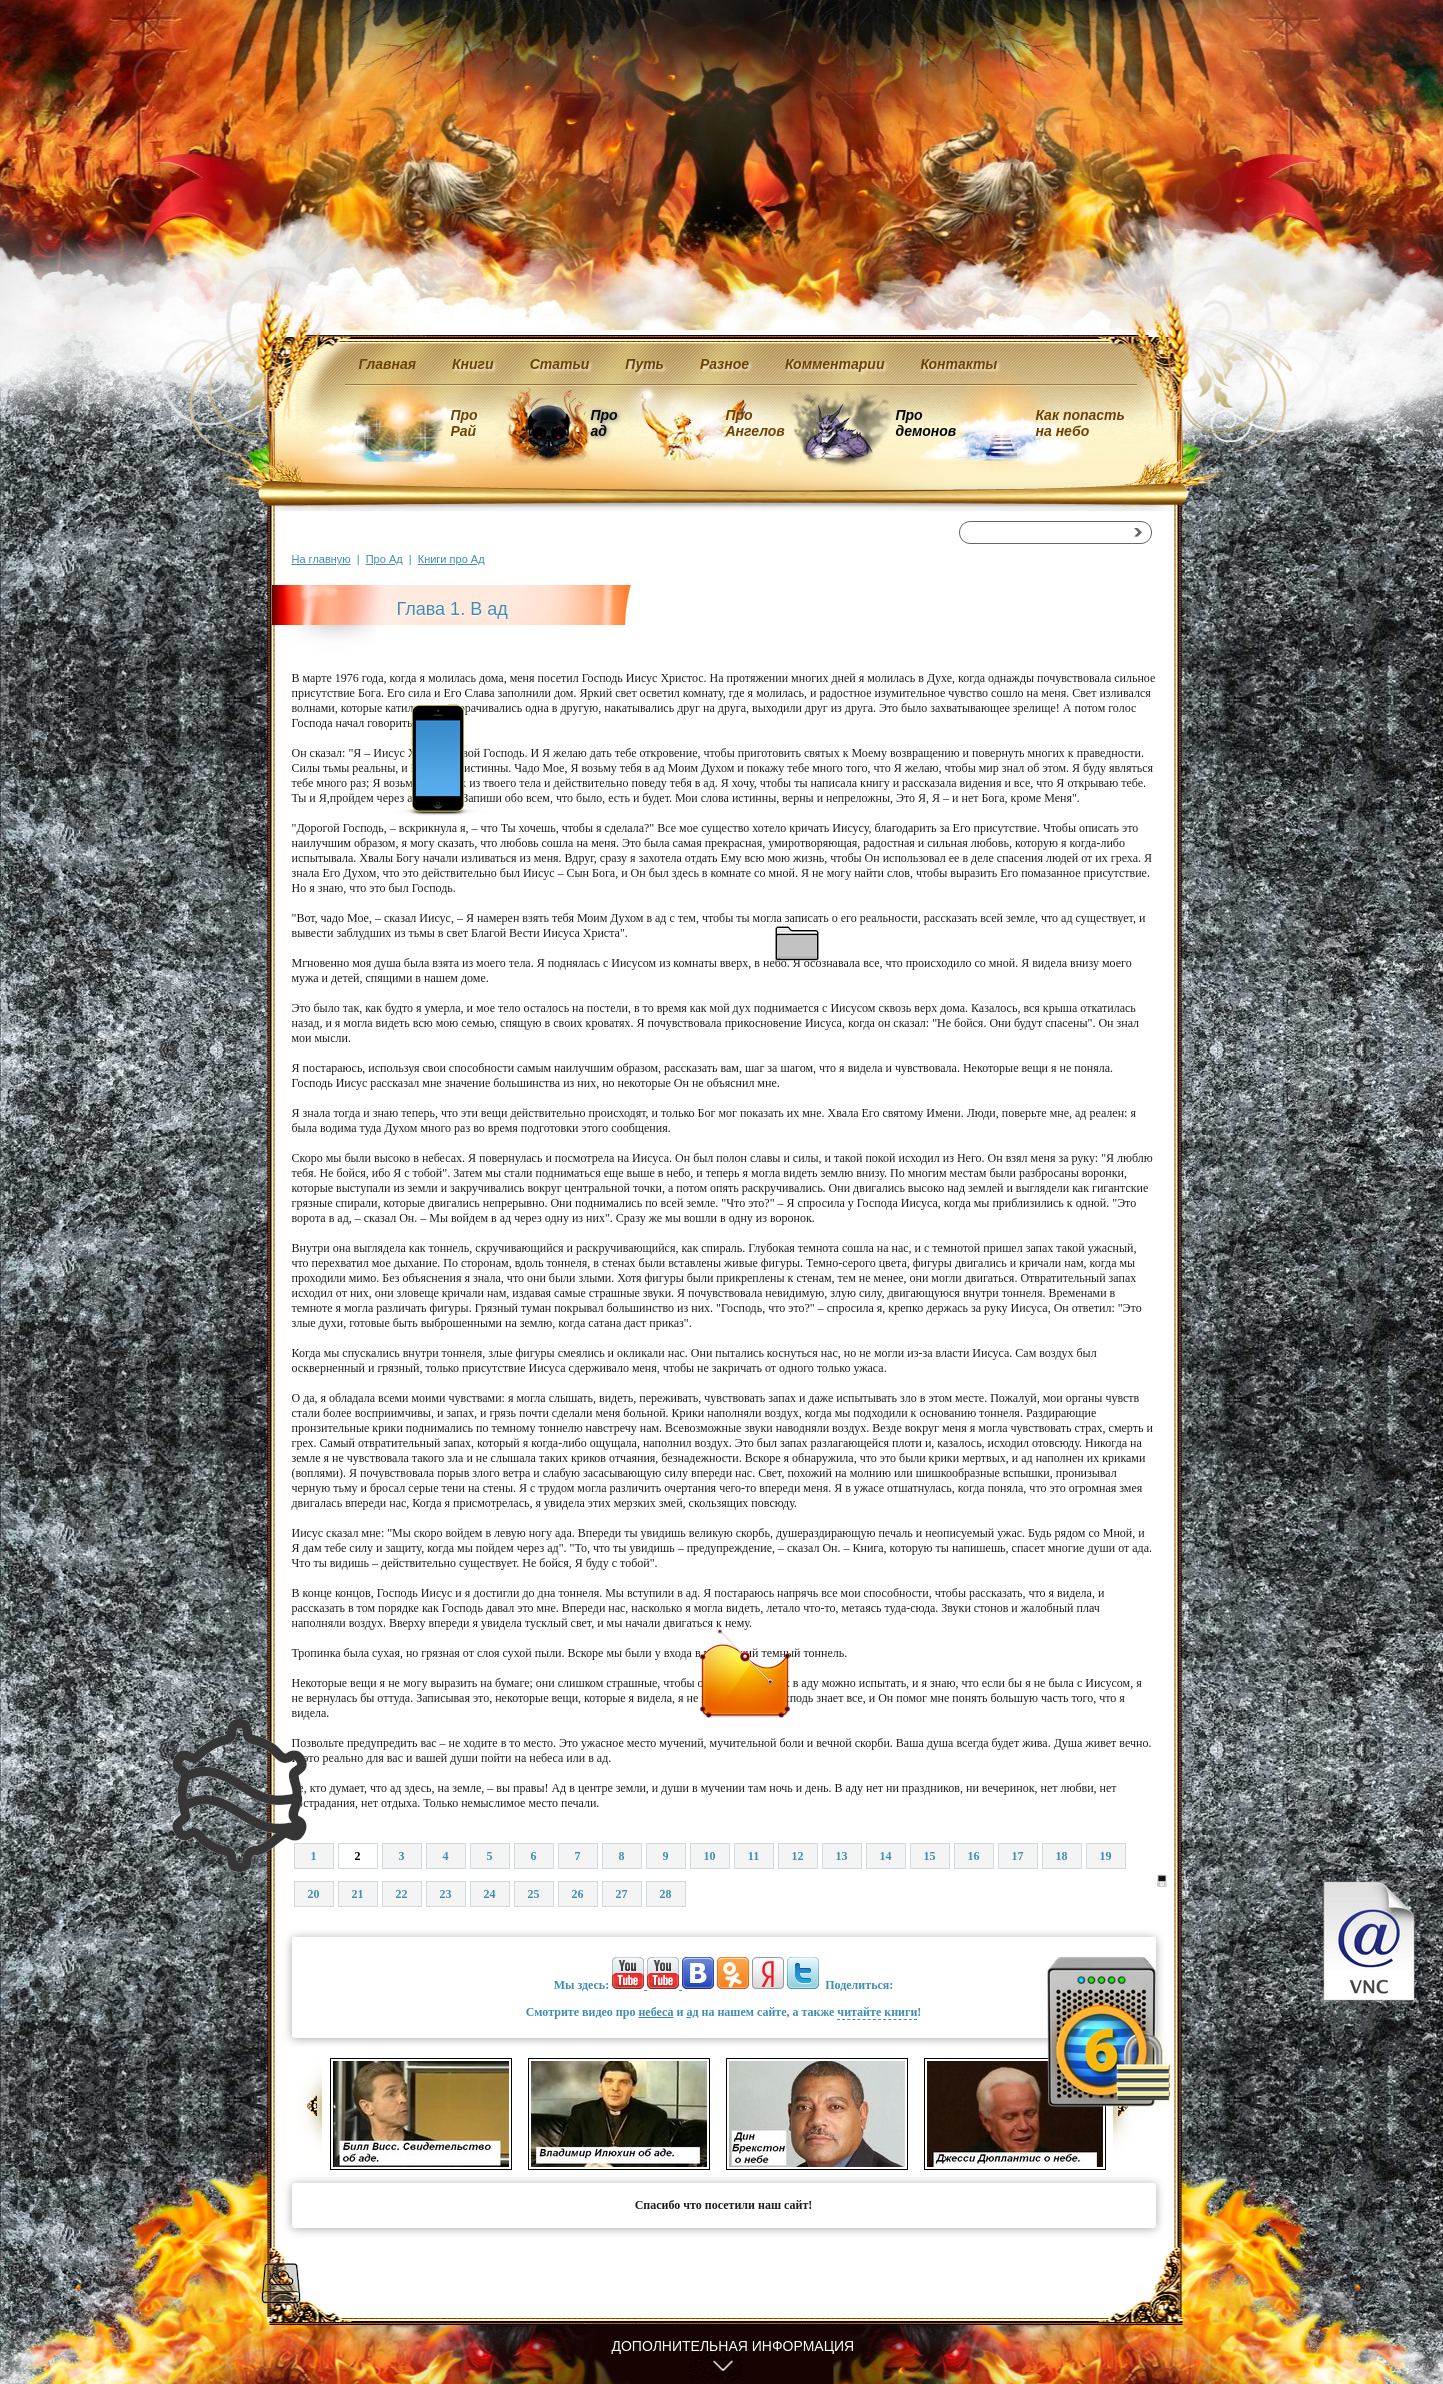 Image resolution: width=1443 pixels, height=2384 pixels. I want to click on connected iPhone 5c device, so click(438, 760).